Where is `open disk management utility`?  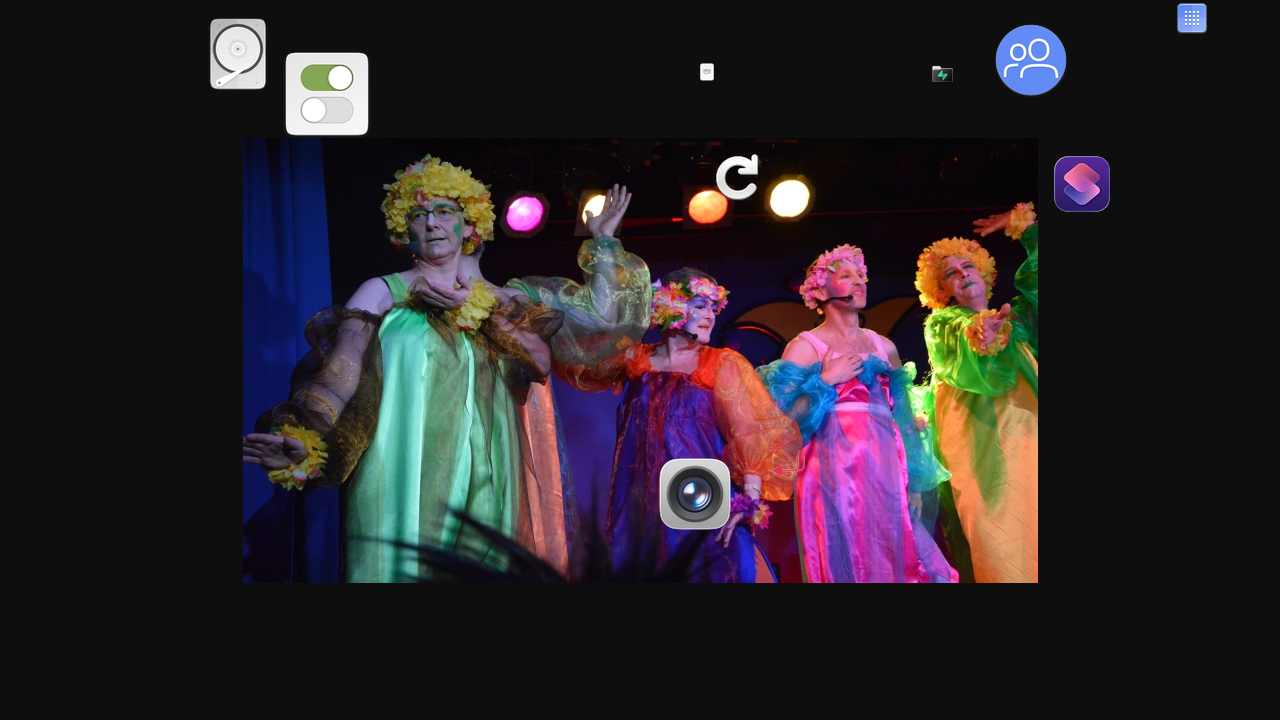 open disk management utility is located at coordinates (238, 54).